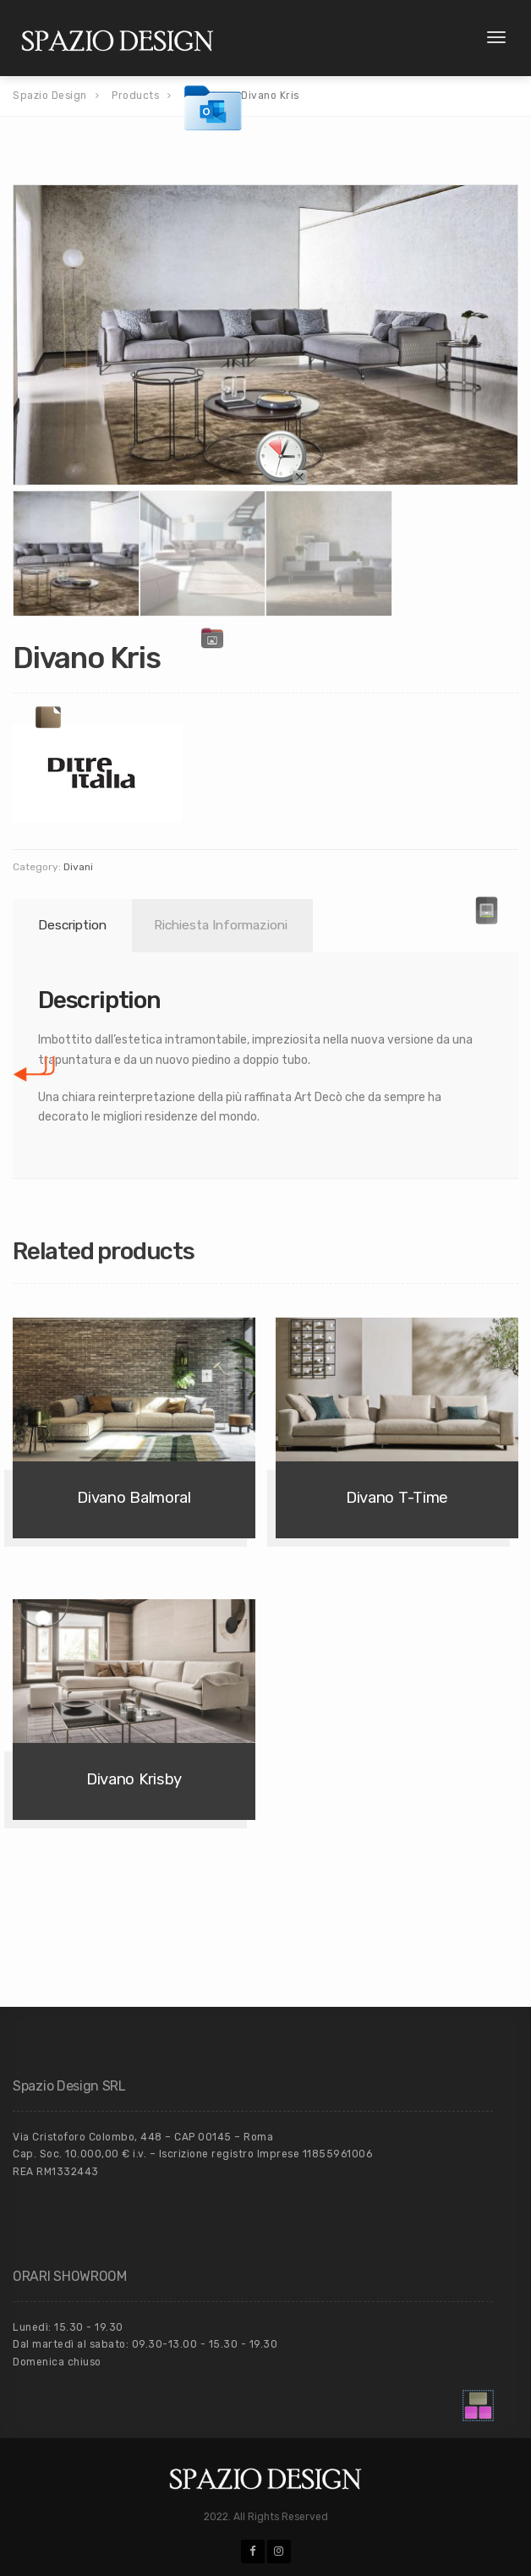  I want to click on indicates a missed appointment or scheduled event, so click(282, 456).